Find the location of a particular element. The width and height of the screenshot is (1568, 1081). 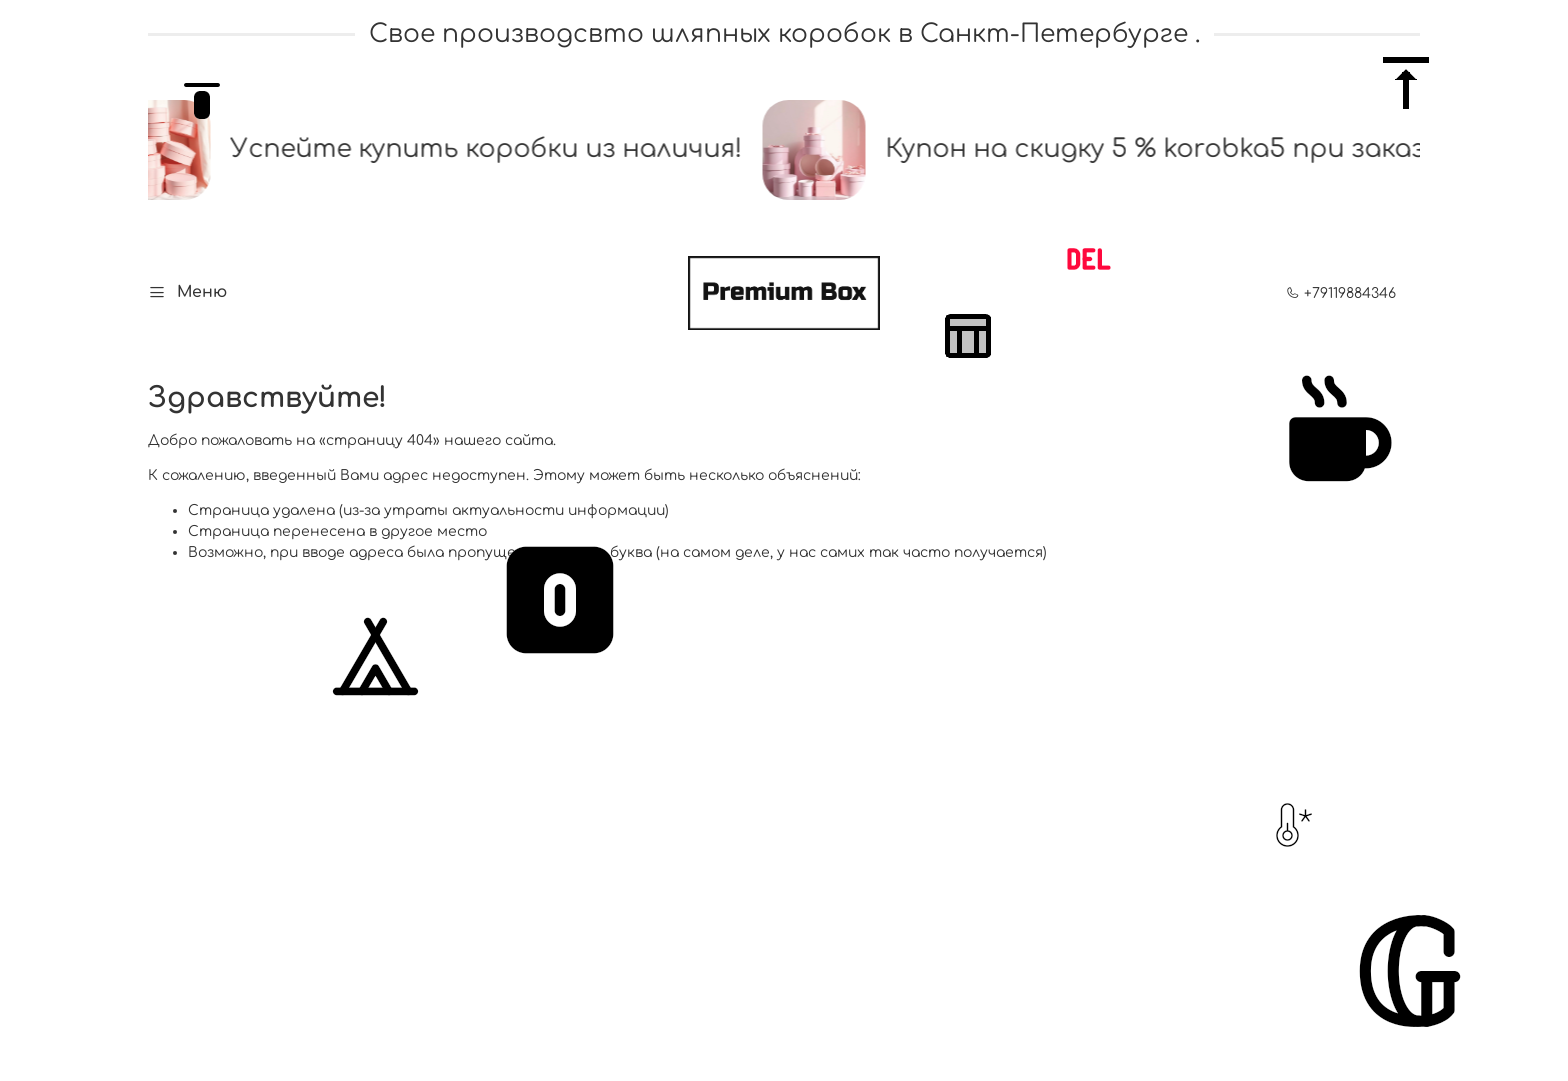

view camping or outdoor locations is located at coordinates (375, 656).